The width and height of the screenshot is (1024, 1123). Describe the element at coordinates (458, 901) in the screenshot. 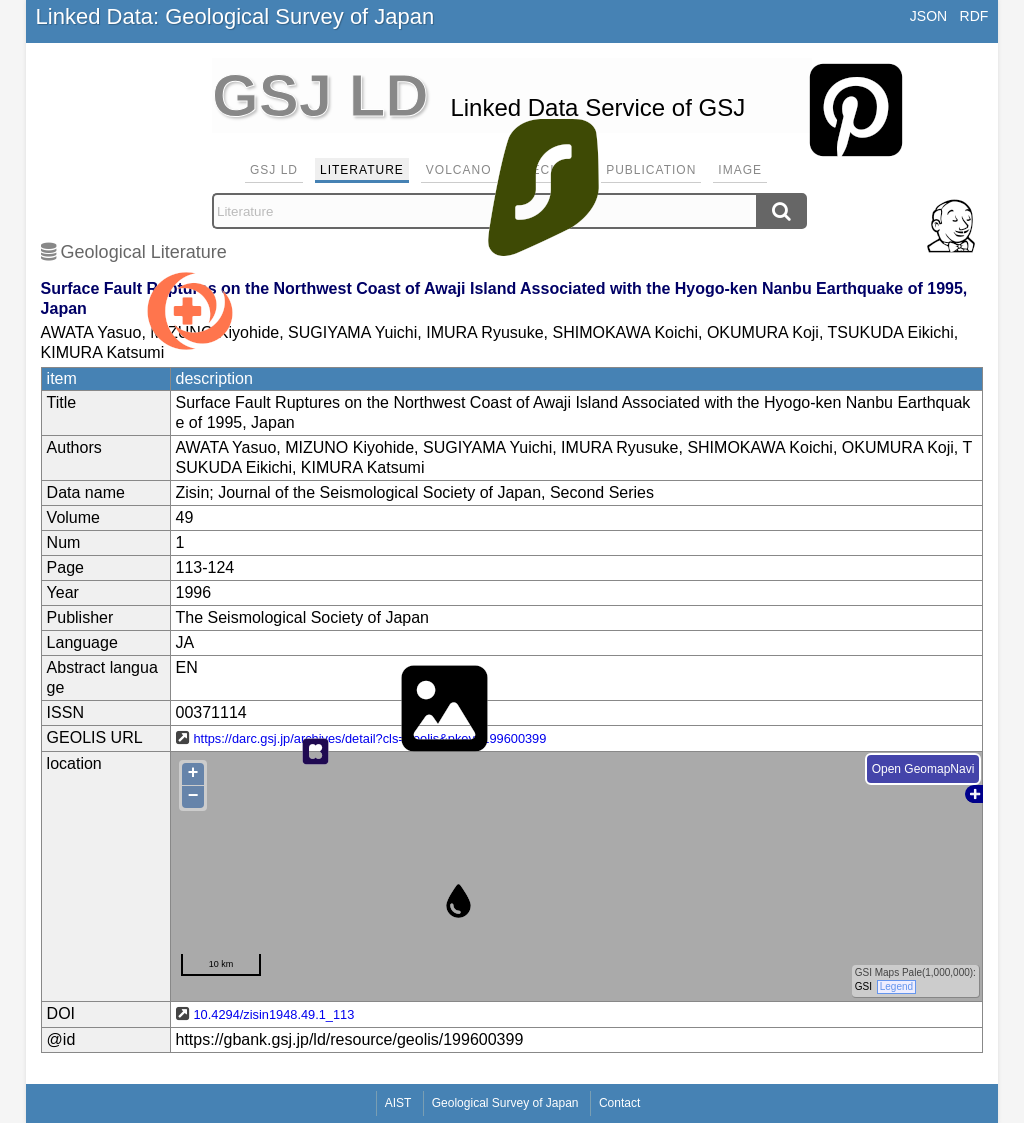

I see `adjust color or tint settings` at that location.